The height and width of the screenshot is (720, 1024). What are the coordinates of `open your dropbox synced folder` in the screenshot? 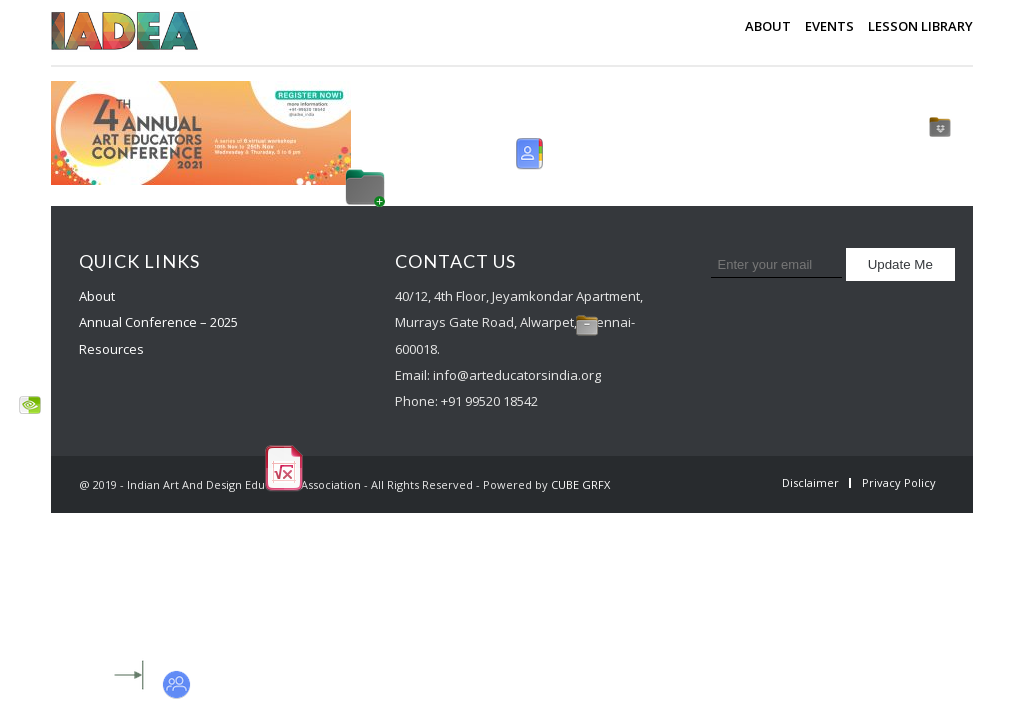 It's located at (940, 127).